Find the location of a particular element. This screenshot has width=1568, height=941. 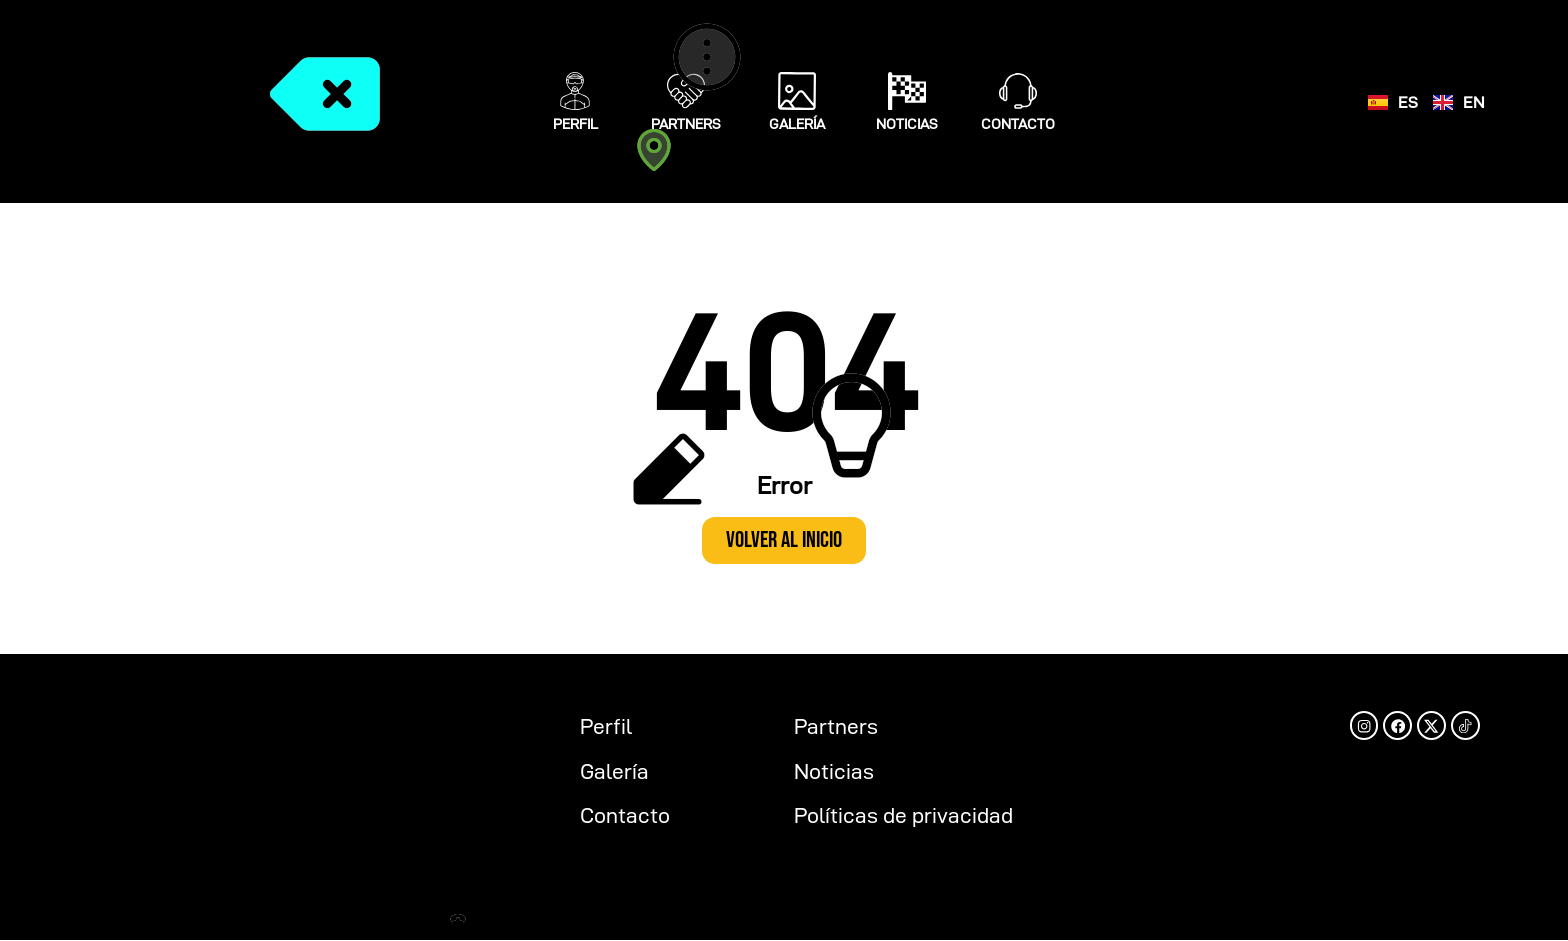

delete the last character typed is located at coordinates (331, 94).